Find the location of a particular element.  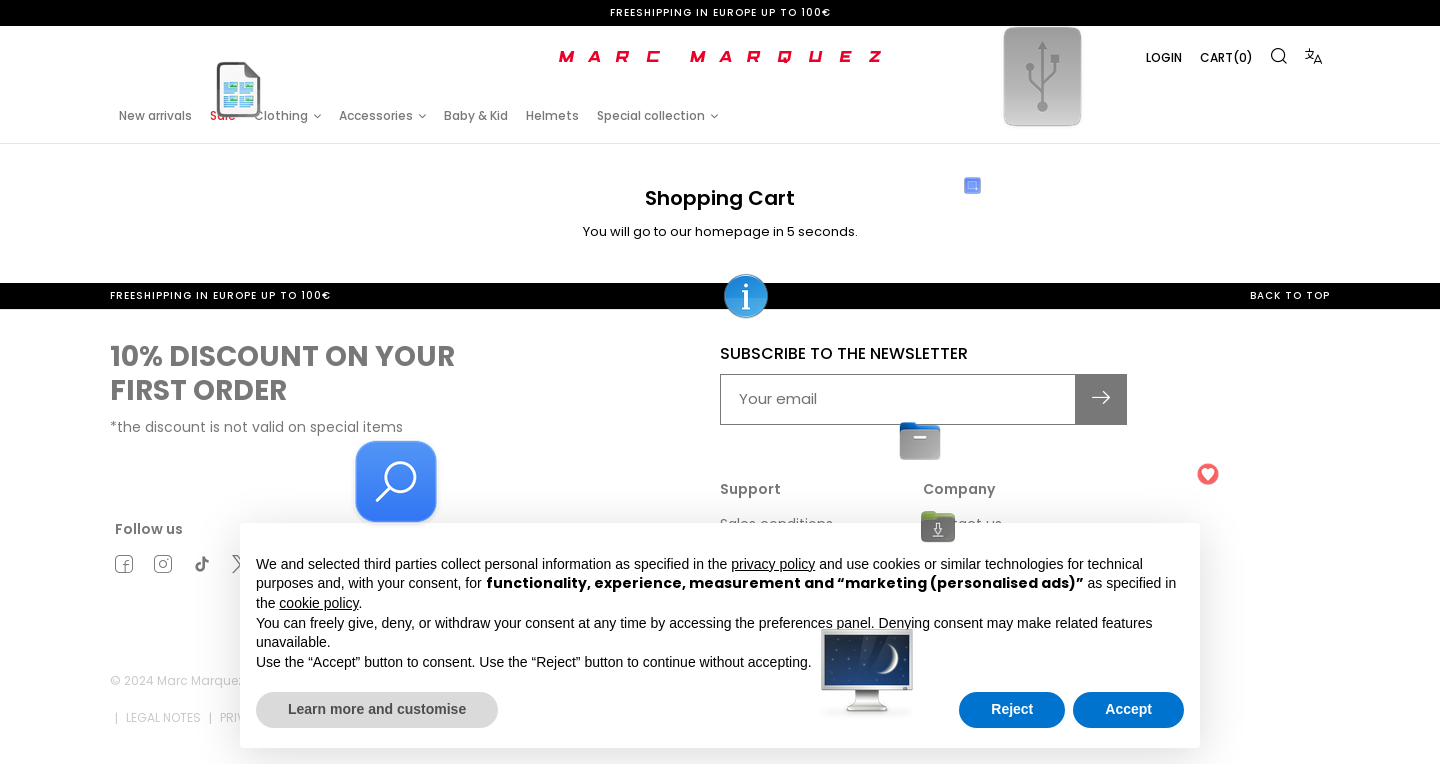

open search or spotlight functionality is located at coordinates (396, 483).